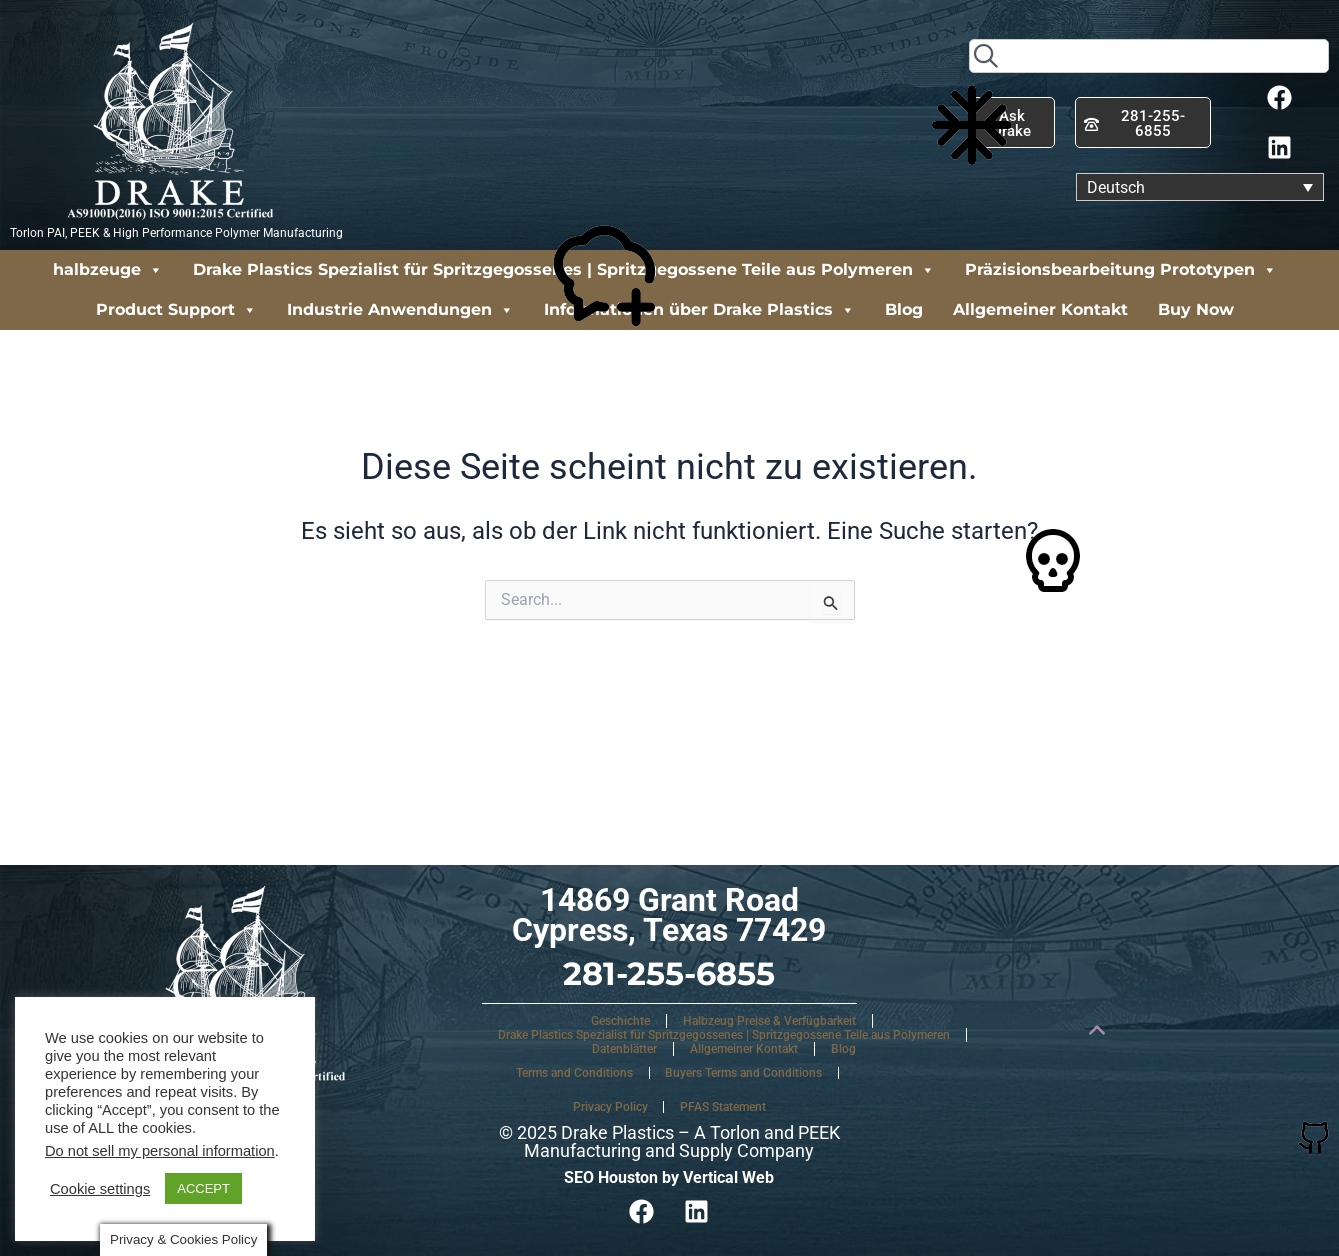 Image resolution: width=1339 pixels, height=1256 pixels. I want to click on toggle air conditioning or cooling settings, so click(972, 125).